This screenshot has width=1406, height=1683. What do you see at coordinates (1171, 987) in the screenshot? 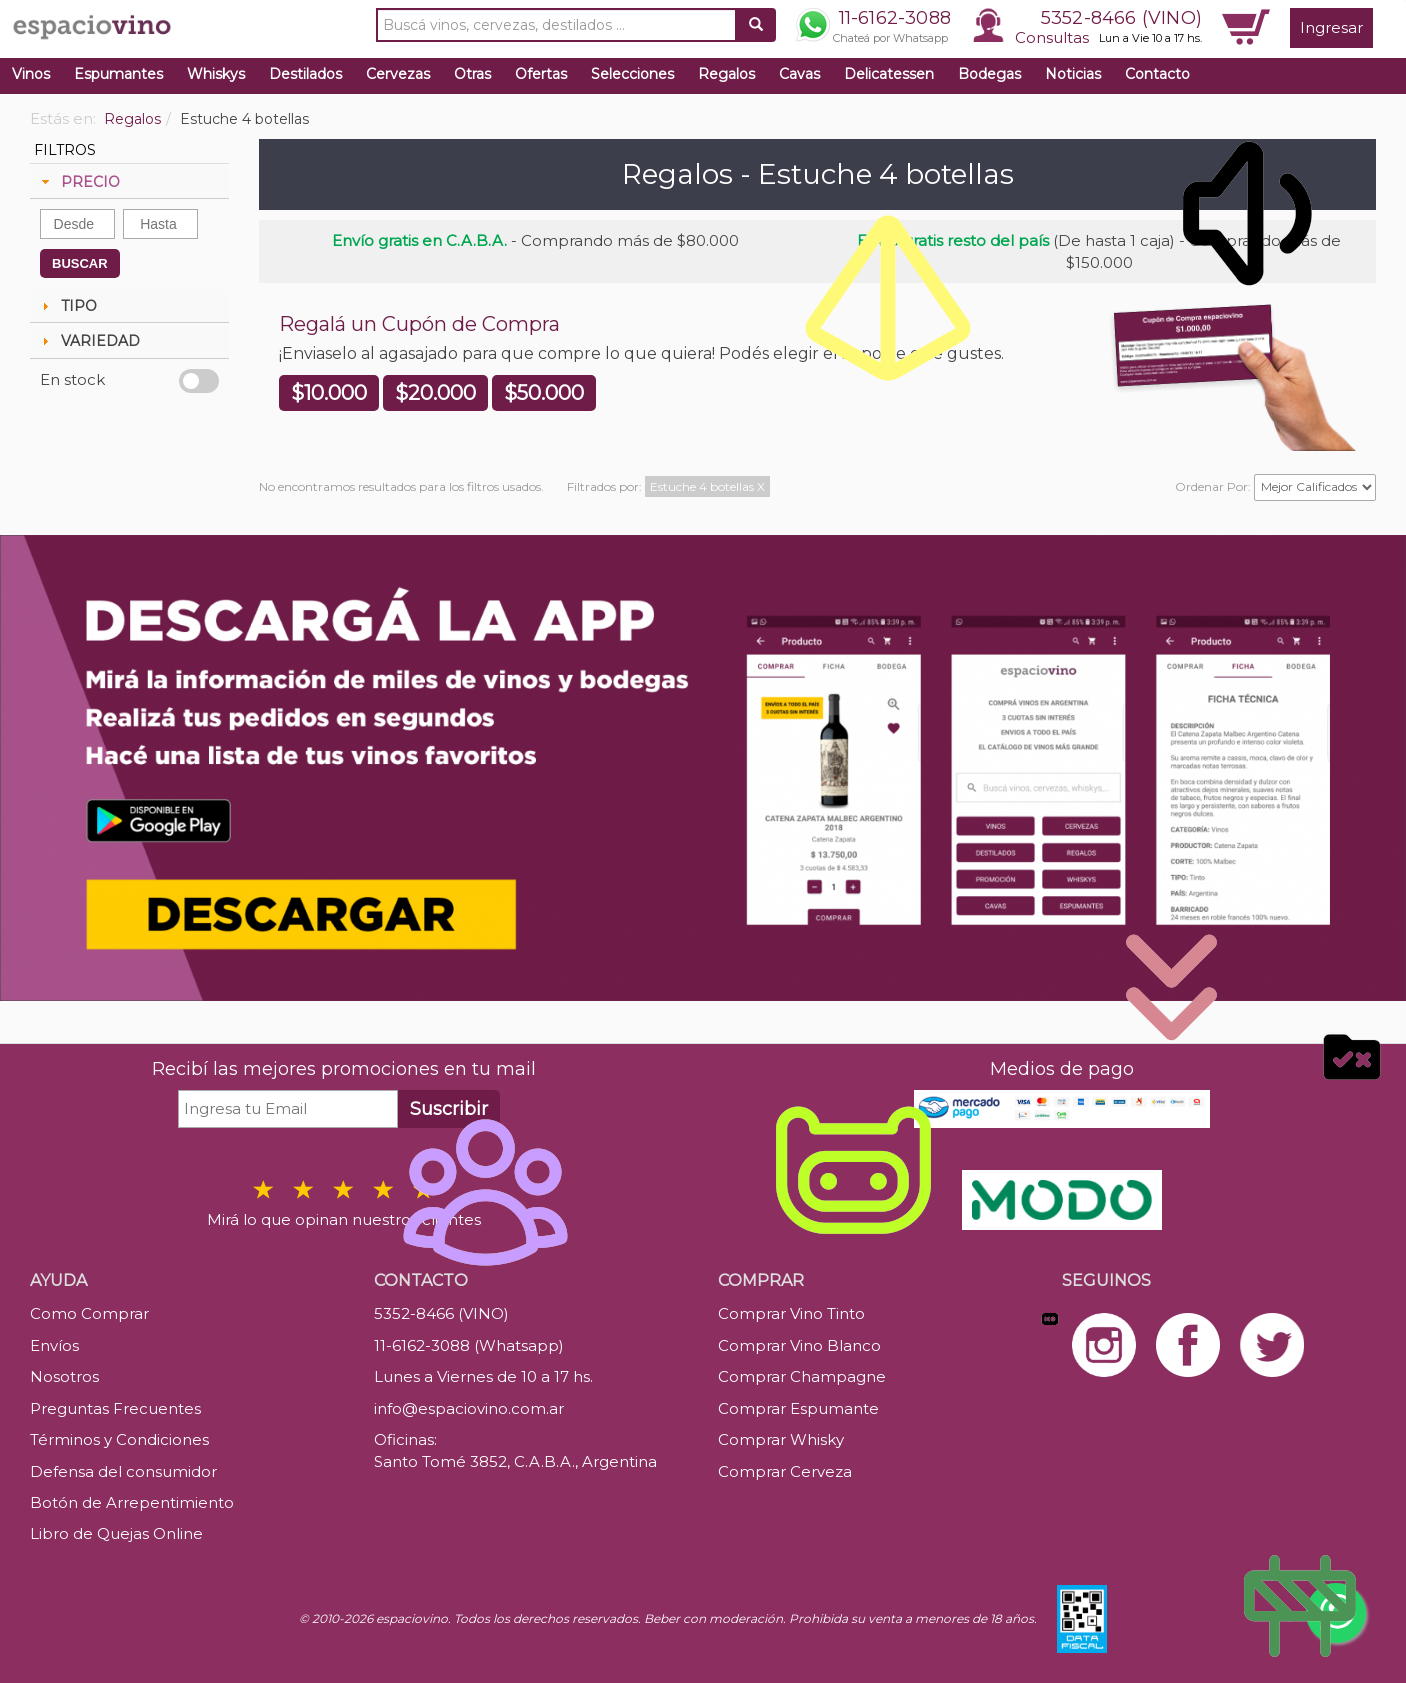
I see `scroll down or view more content` at bounding box center [1171, 987].